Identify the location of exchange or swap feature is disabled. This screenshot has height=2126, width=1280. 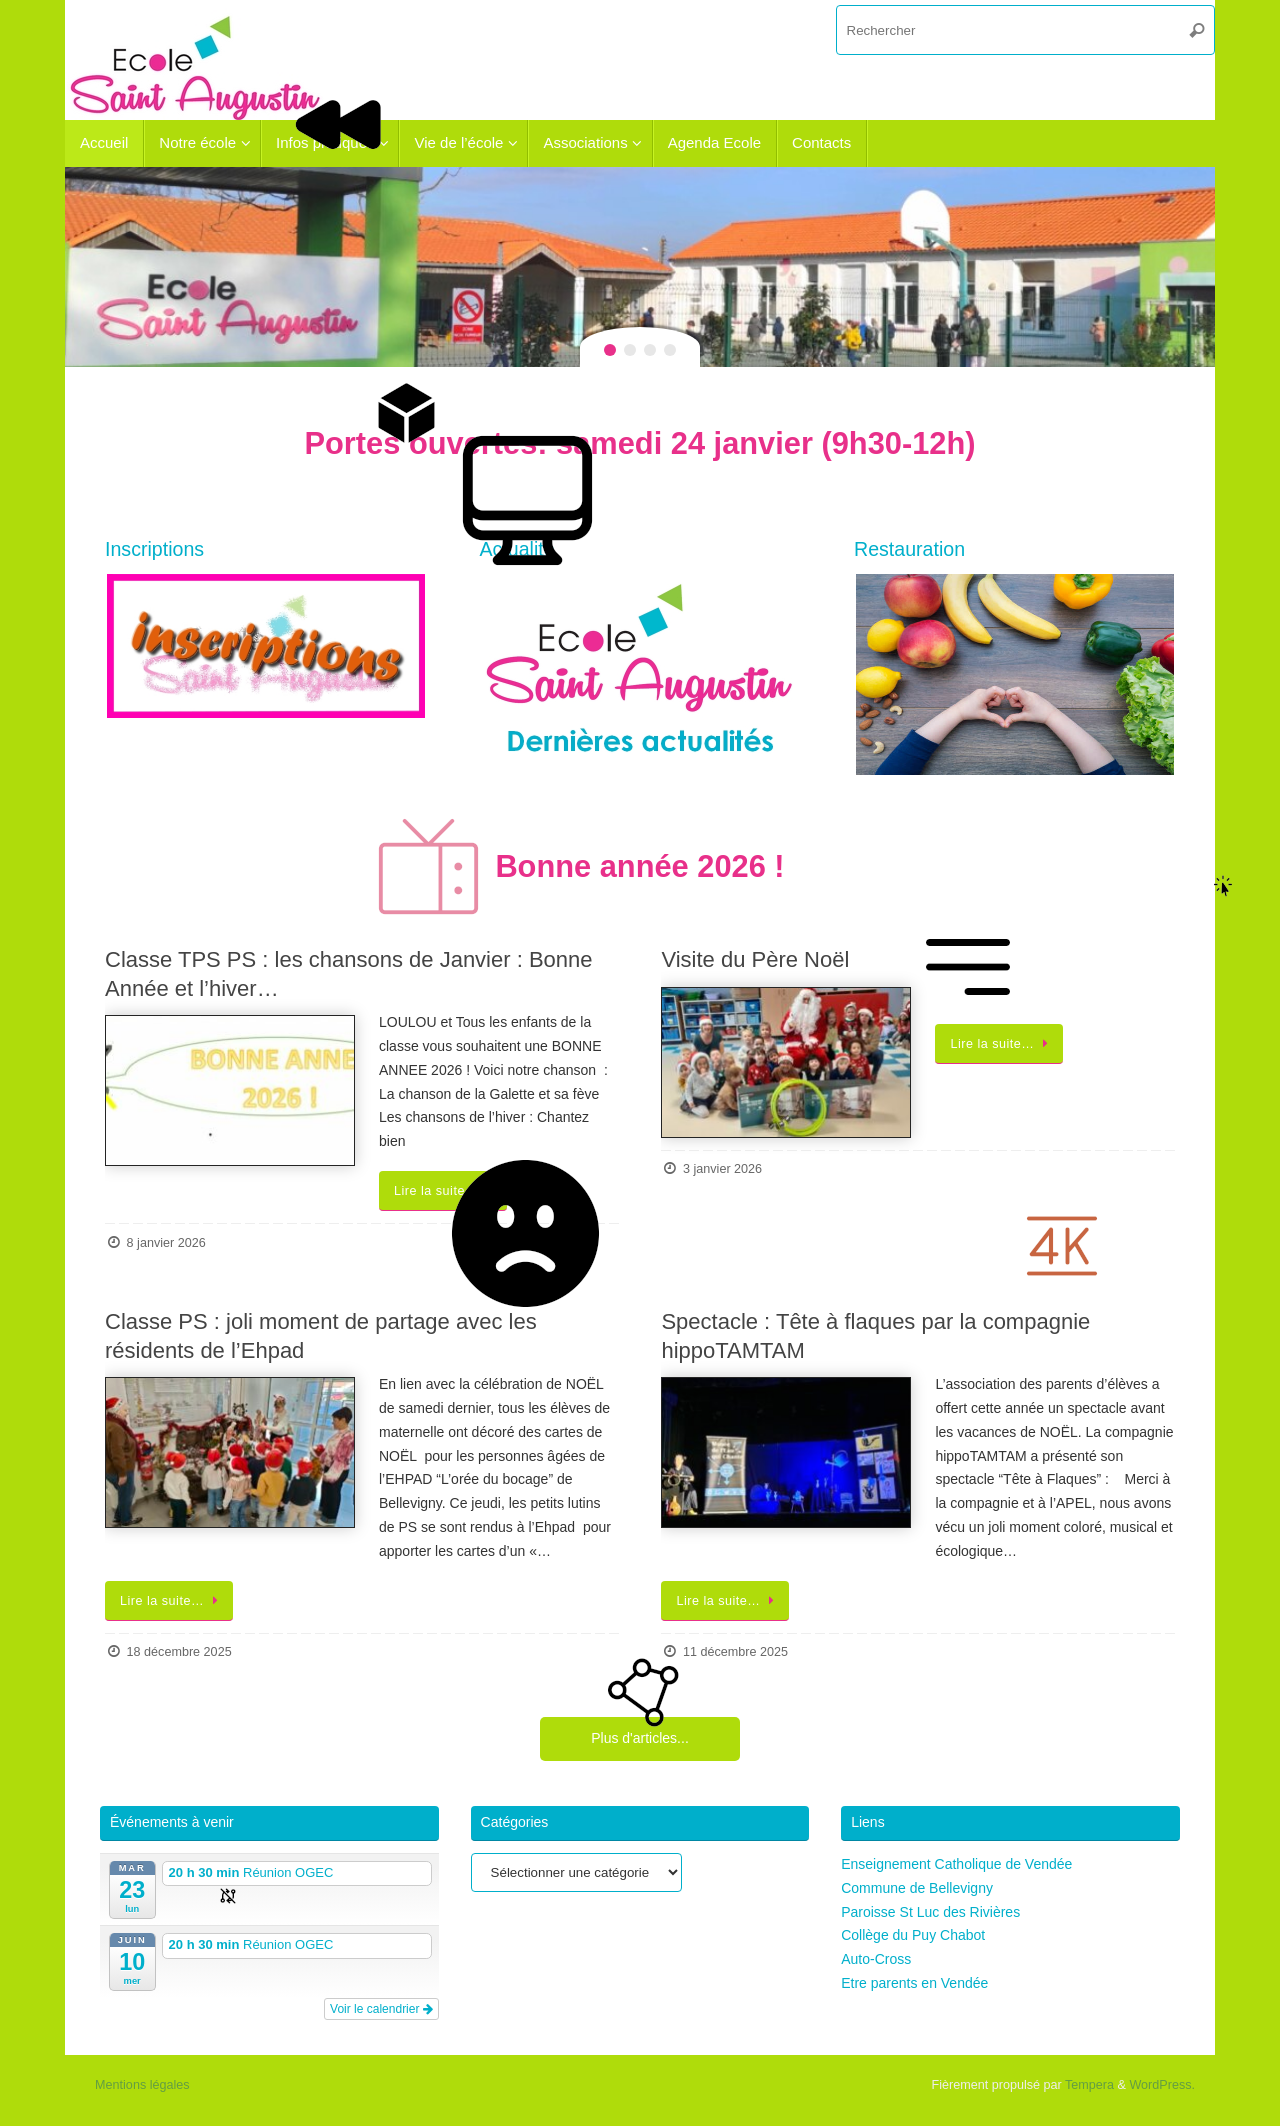
(228, 1896).